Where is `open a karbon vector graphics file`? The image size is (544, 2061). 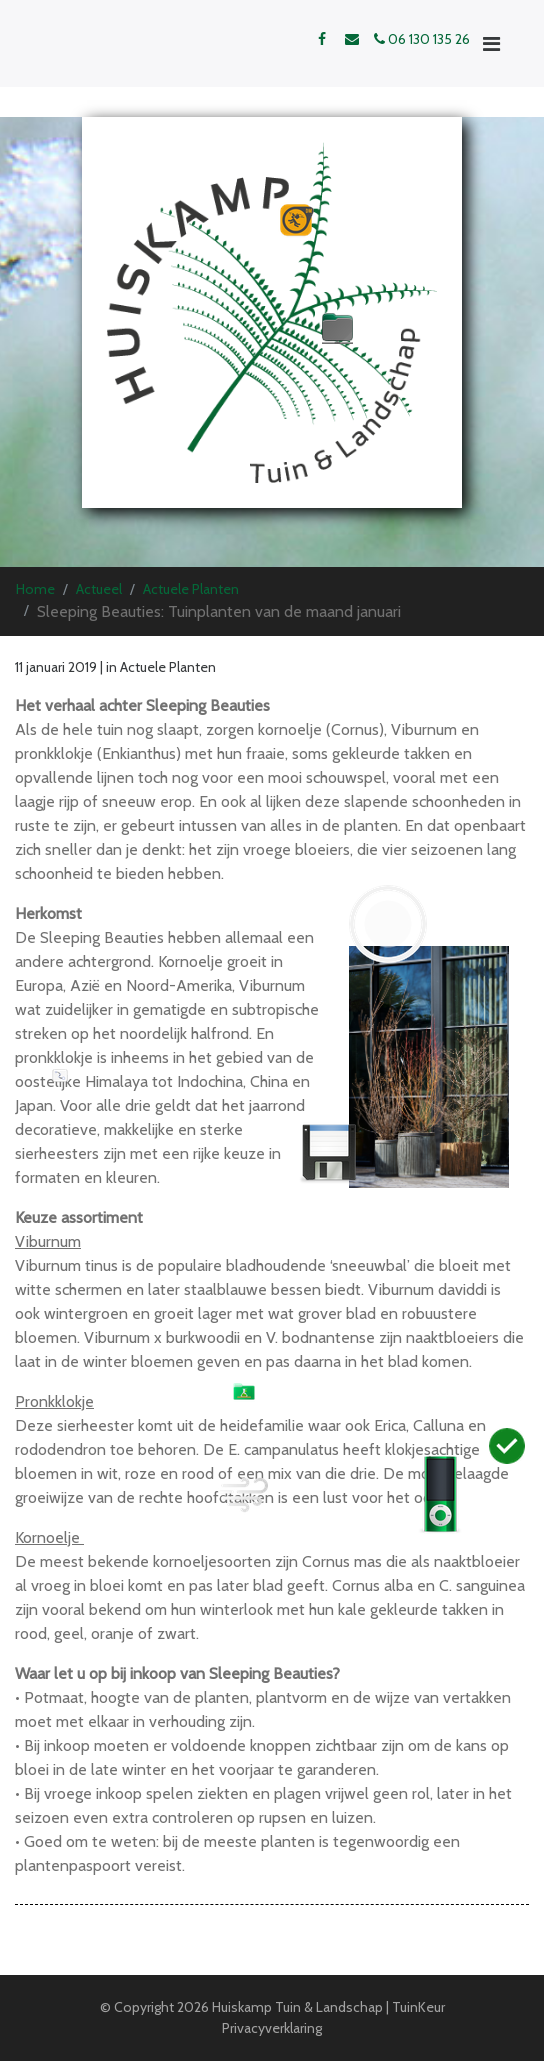
open a karbon vector graphics file is located at coordinates (60, 1075).